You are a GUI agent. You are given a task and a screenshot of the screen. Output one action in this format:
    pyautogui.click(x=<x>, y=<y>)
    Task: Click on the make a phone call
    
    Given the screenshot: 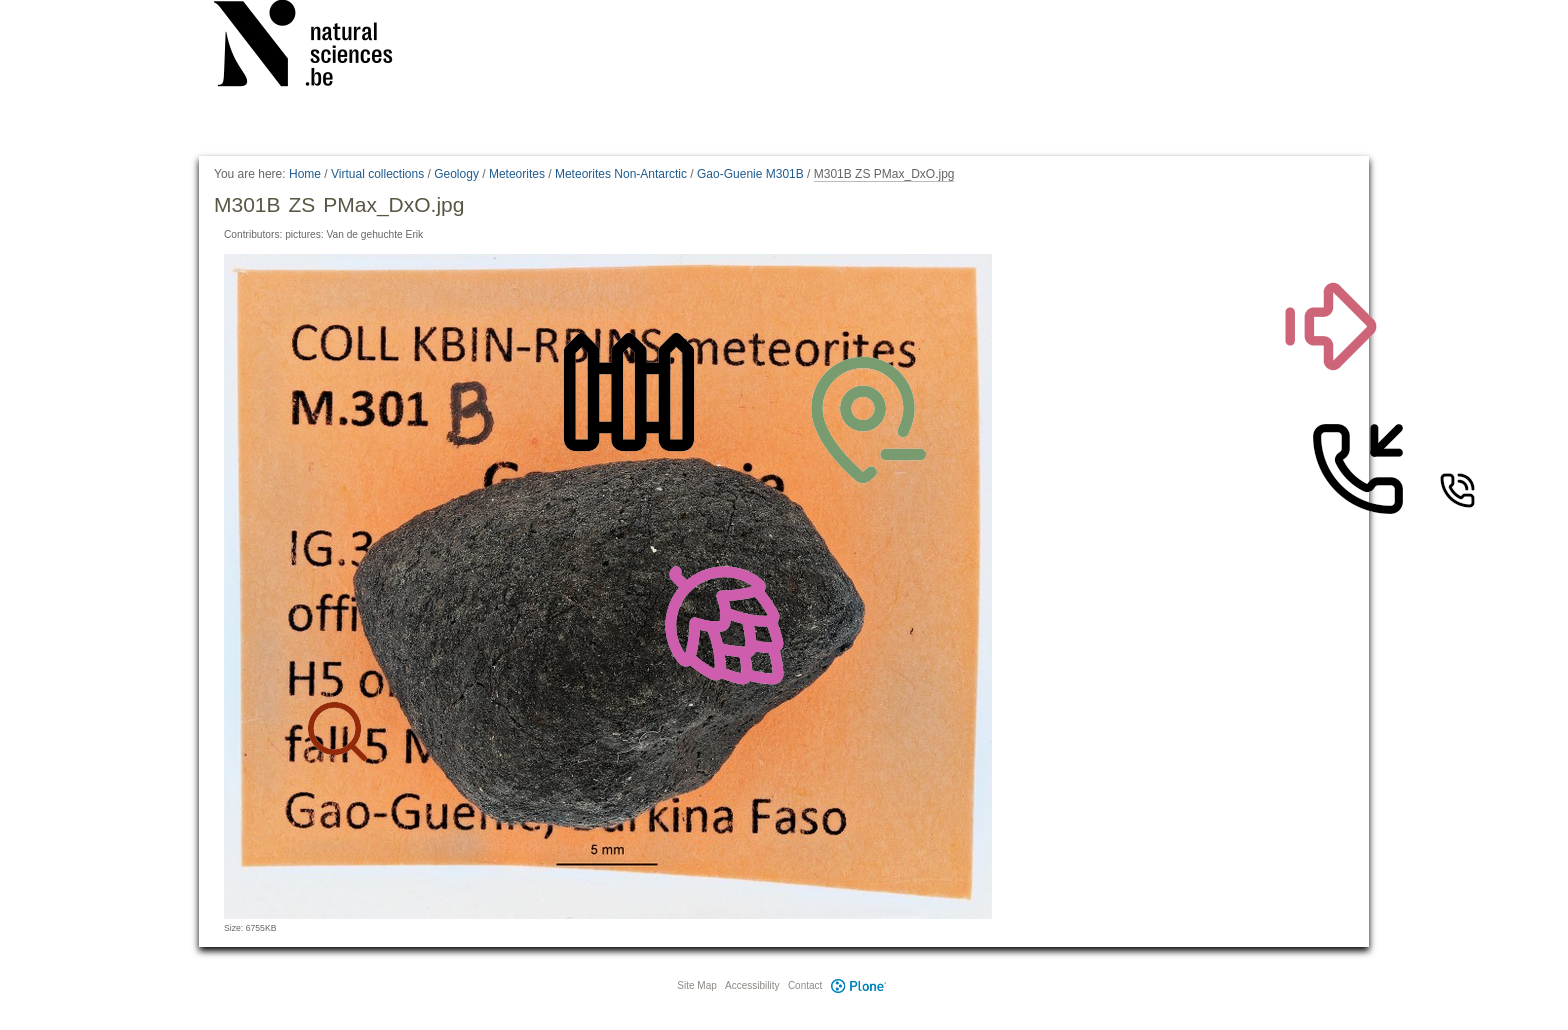 What is the action you would take?
    pyautogui.click(x=1457, y=490)
    